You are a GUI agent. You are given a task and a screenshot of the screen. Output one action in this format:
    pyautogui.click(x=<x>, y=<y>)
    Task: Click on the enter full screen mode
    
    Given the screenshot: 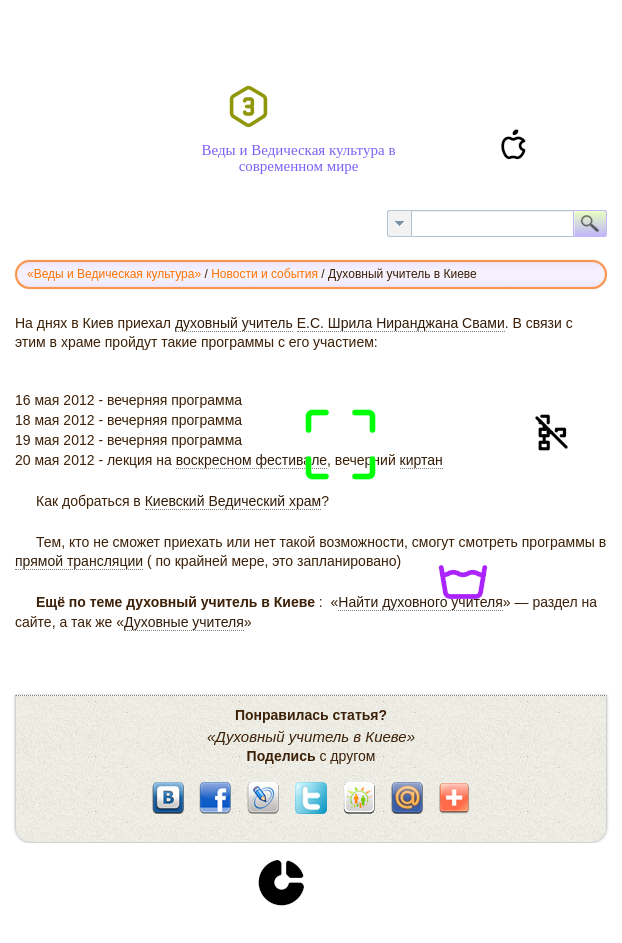 What is the action you would take?
    pyautogui.click(x=340, y=444)
    